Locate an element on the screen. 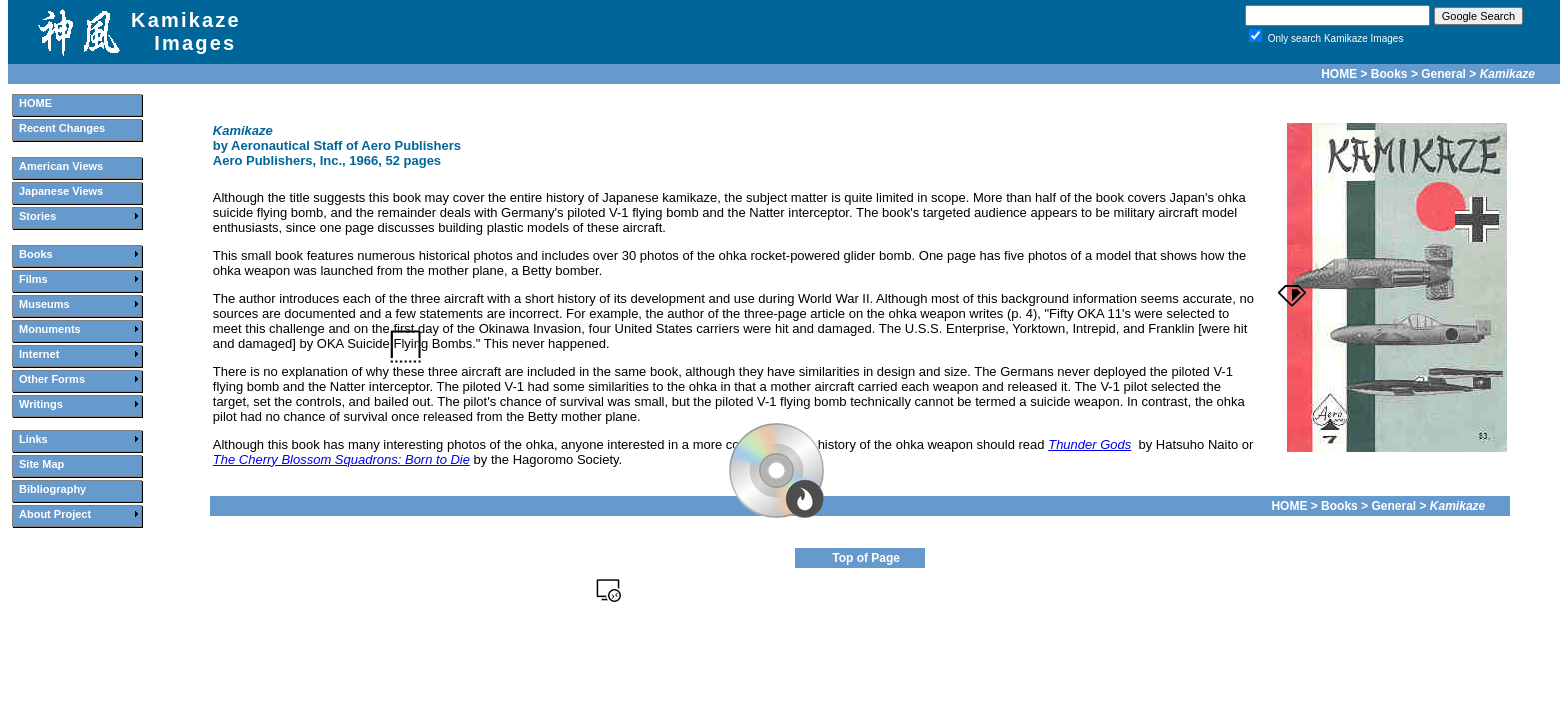 The image size is (1568, 720). ruby programming language file type indicator is located at coordinates (1292, 295).